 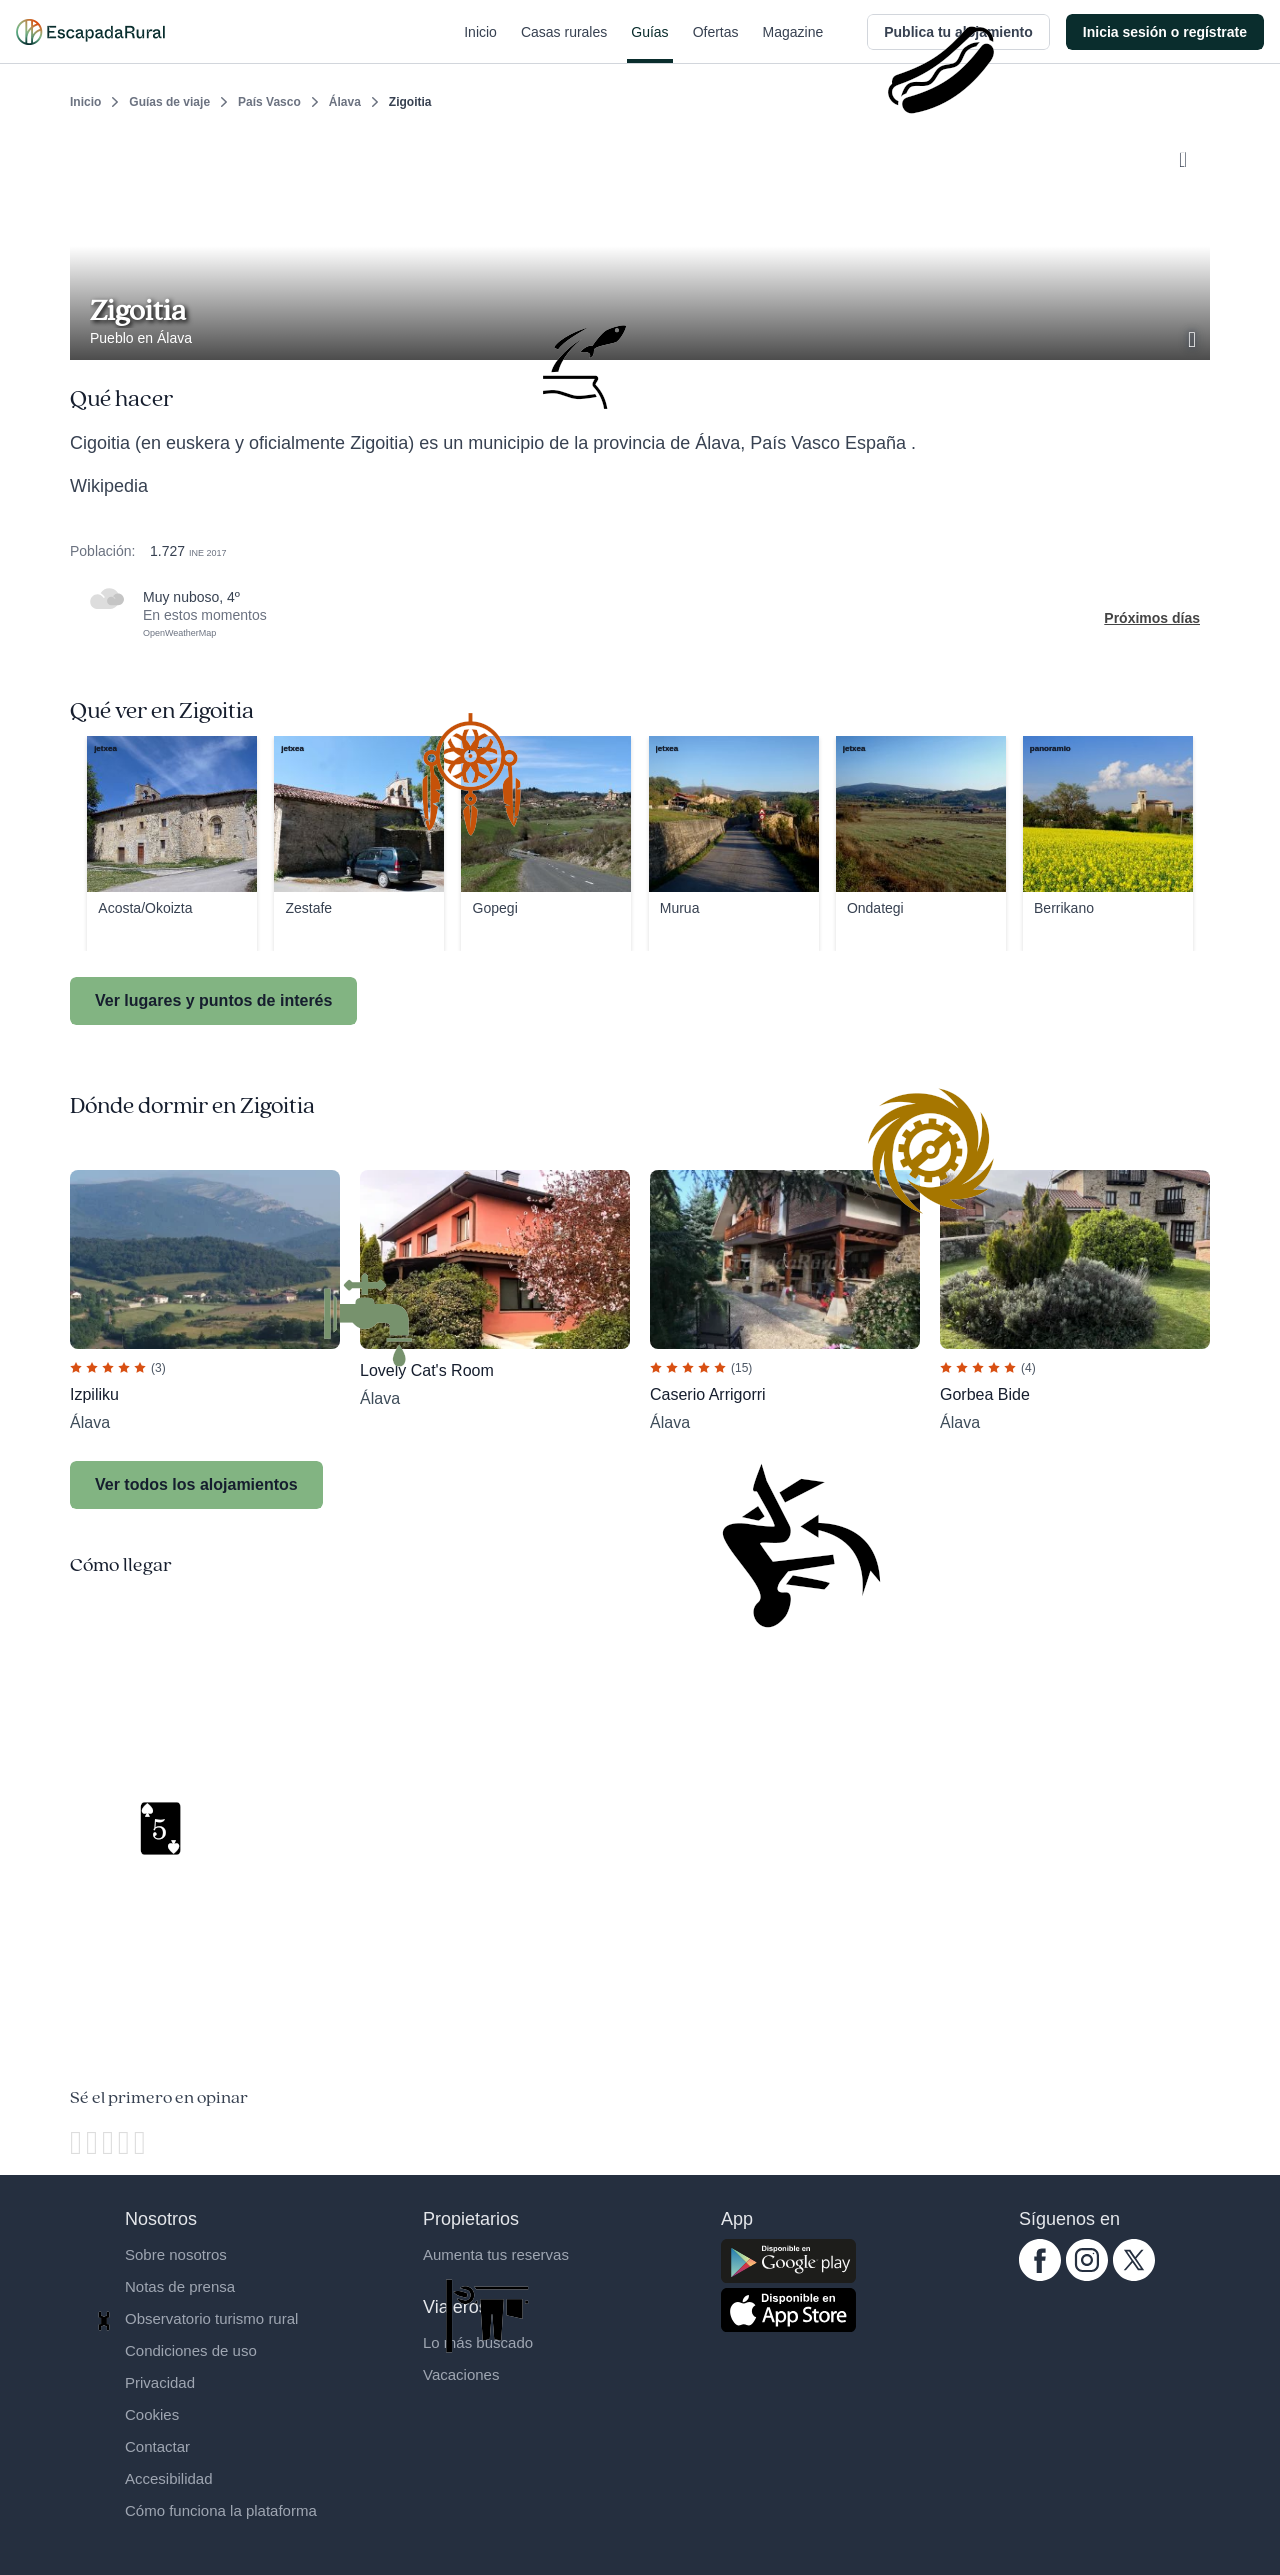 What do you see at coordinates (470, 774) in the screenshot?
I see `access dream journal or sleep tracking features` at bounding box center [470, 774].